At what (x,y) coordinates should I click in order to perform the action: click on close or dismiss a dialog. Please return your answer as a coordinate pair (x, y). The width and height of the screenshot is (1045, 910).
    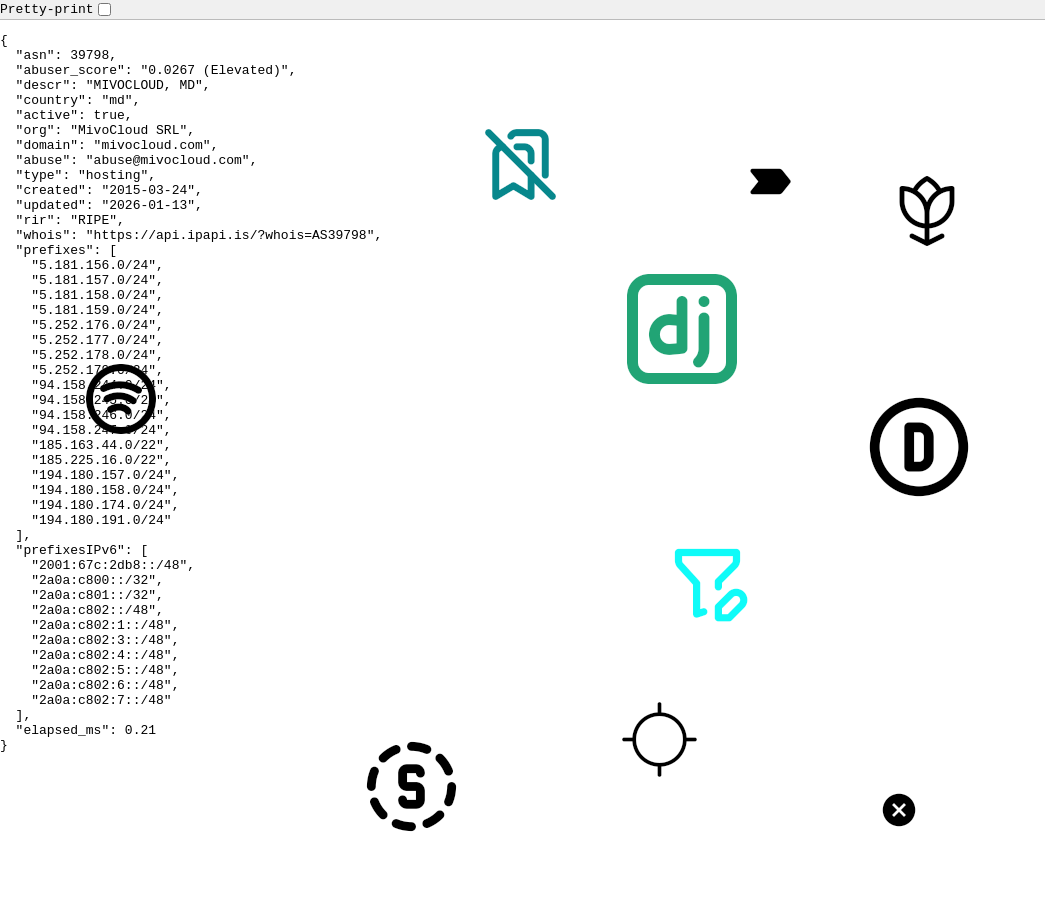
    Looking at the image, I should click on (899, 810).